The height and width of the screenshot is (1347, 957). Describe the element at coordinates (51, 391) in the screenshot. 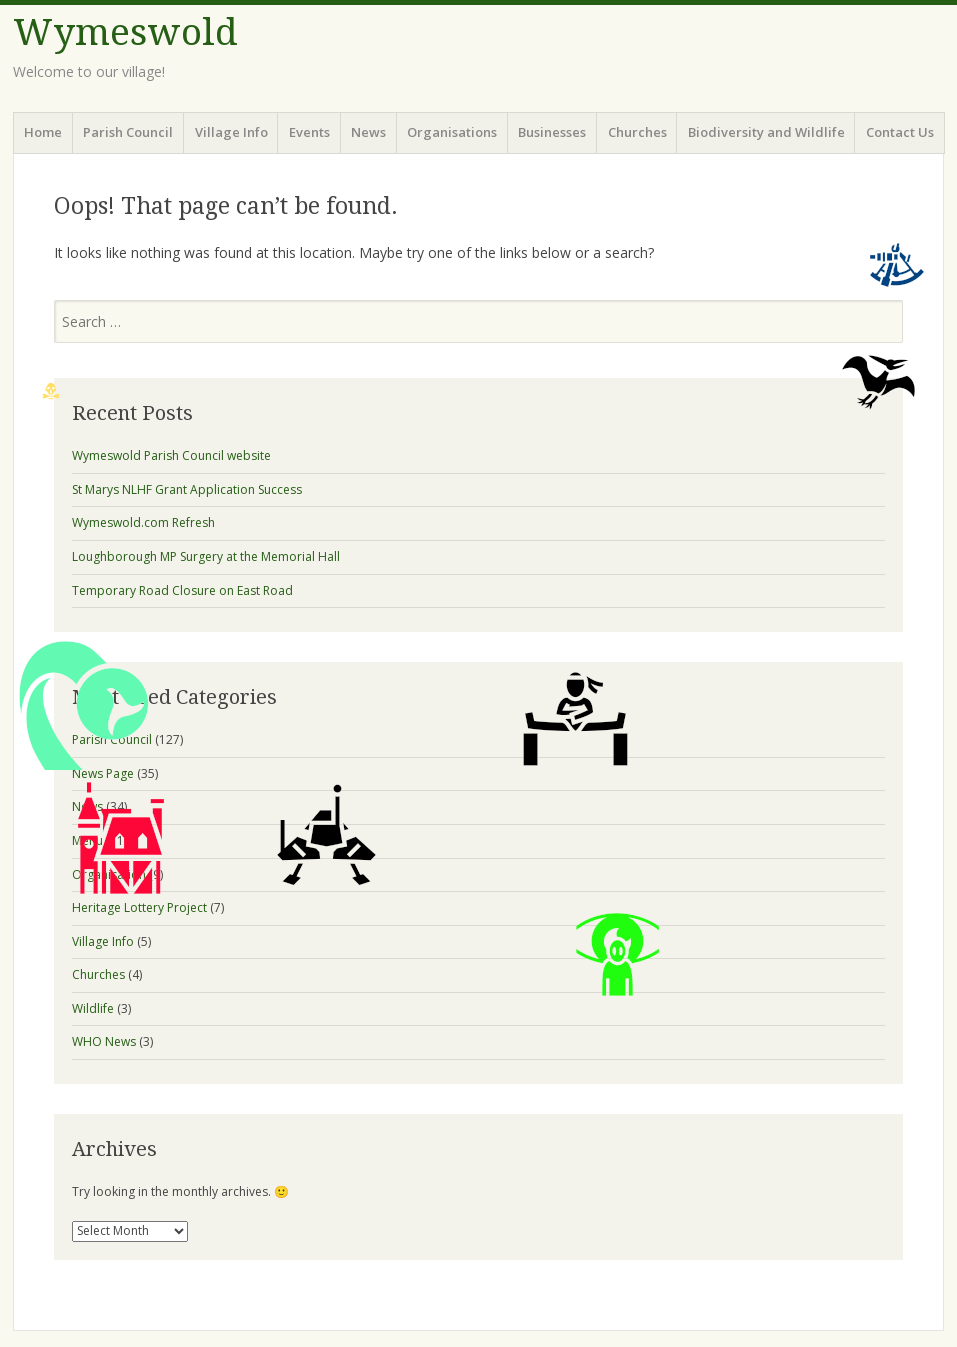

I see `enemy or creature type indicator in a game interface` at that location.